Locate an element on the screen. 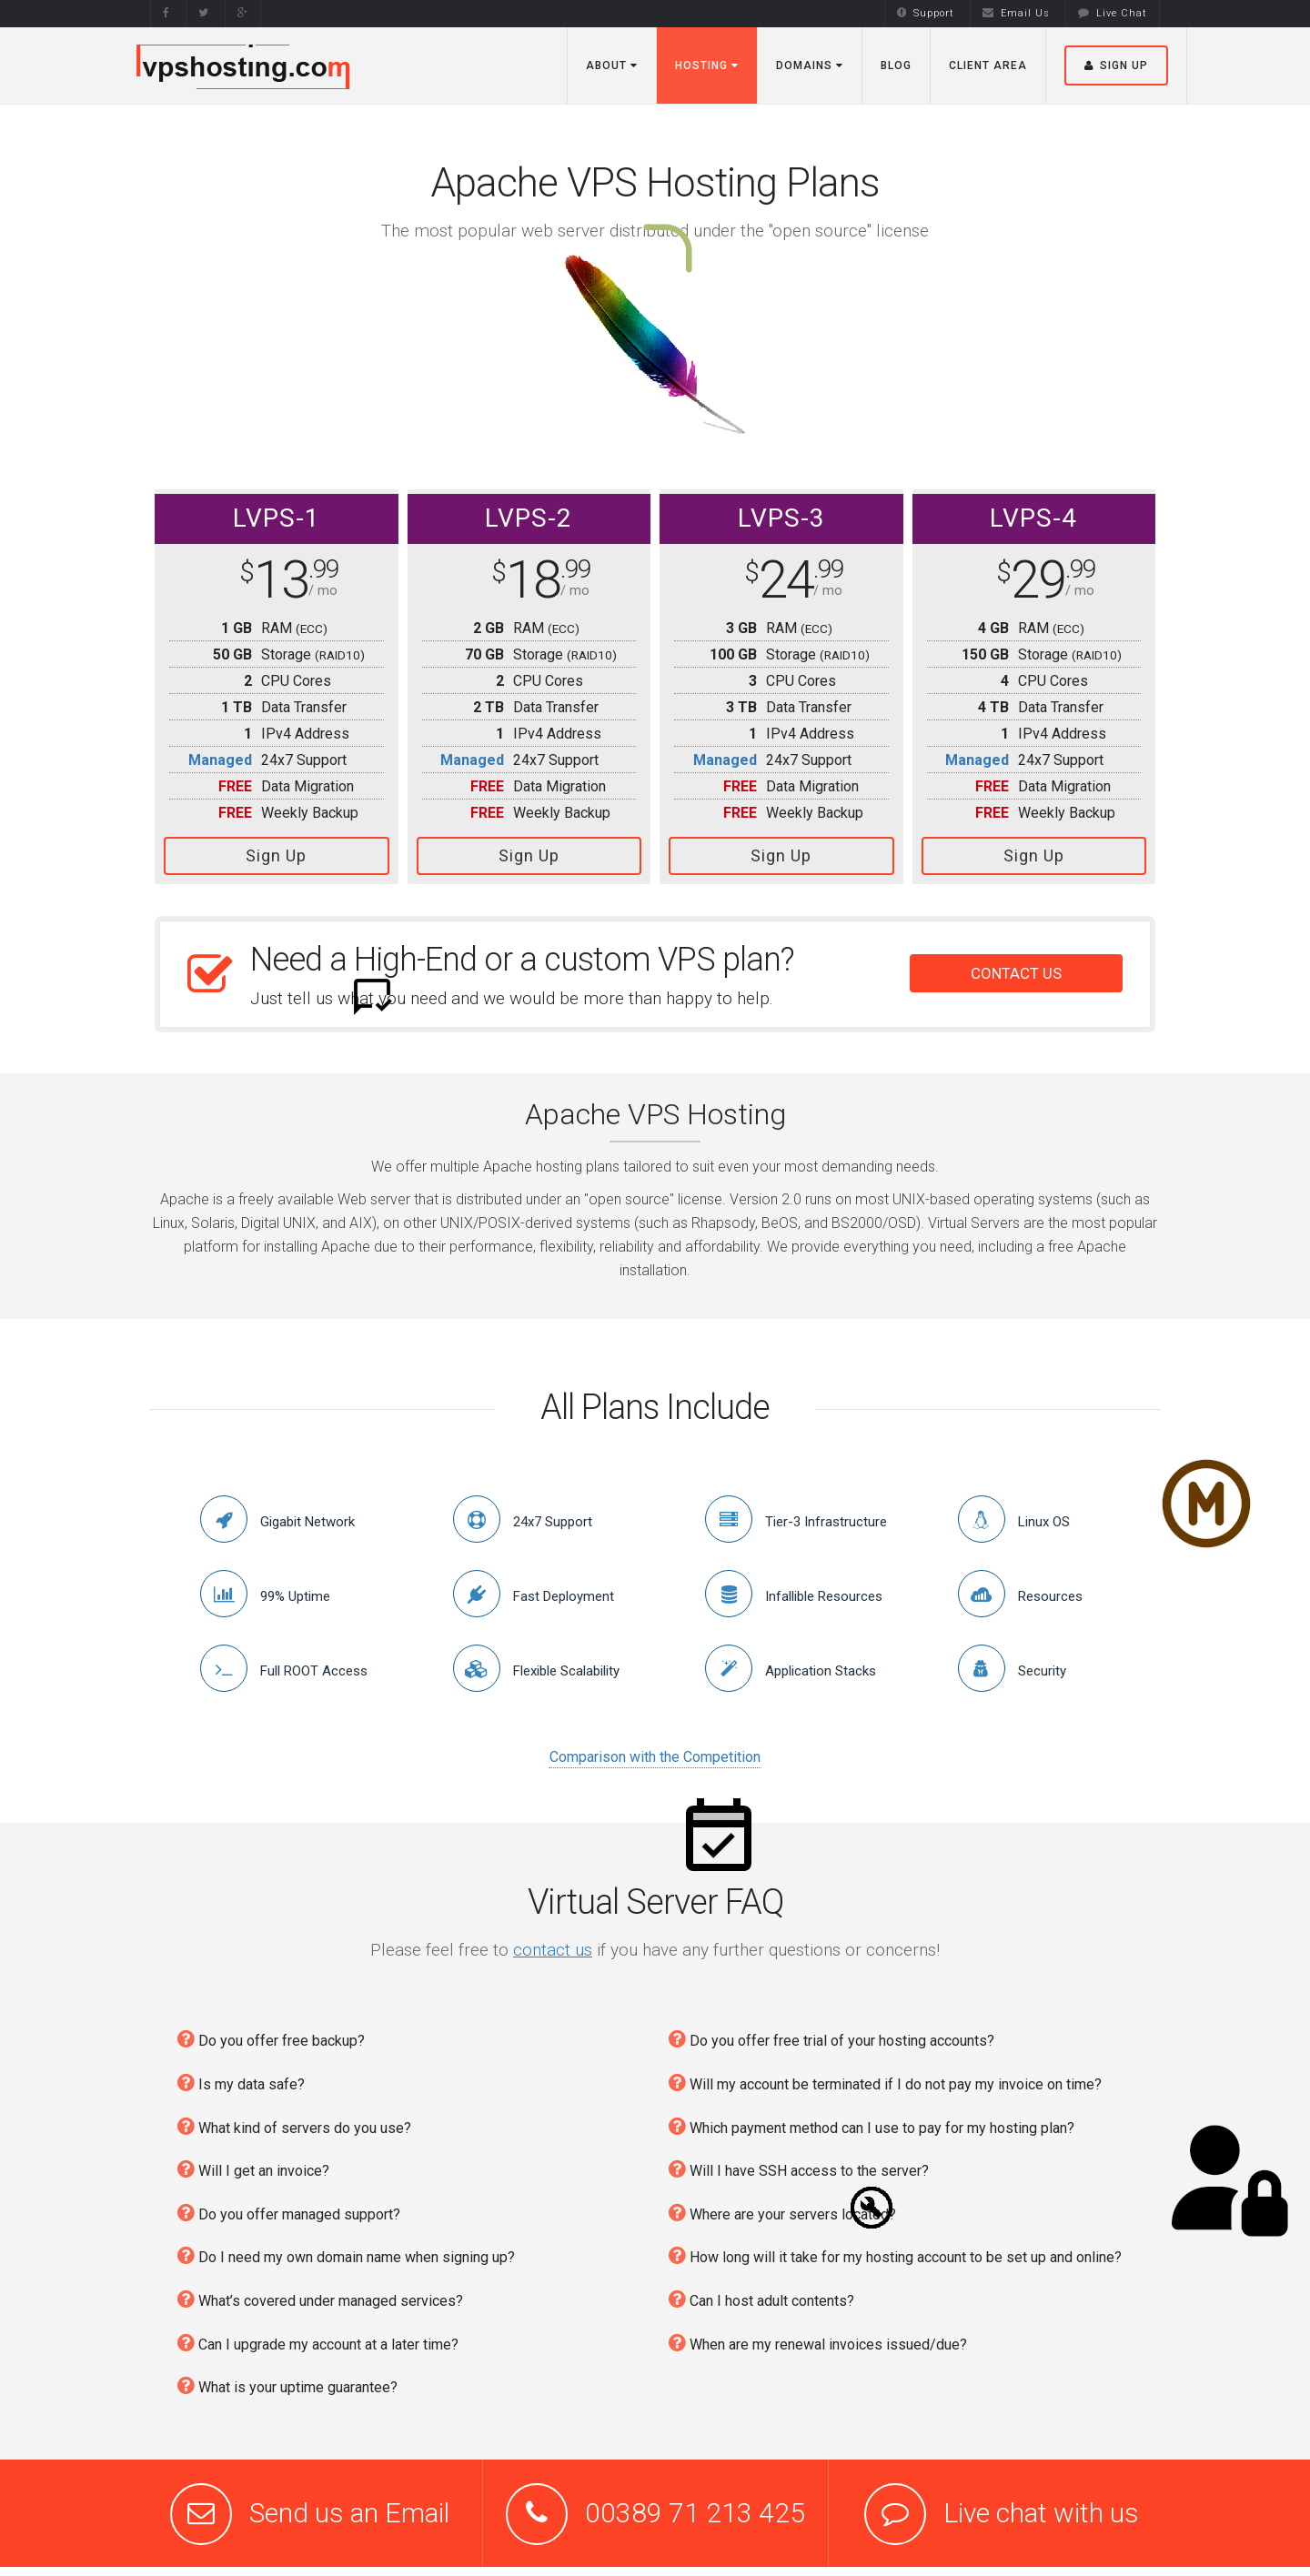 The image size is (1310, 2576). event confirmed or scheduled successfully is located at coordinates (719, 1838).